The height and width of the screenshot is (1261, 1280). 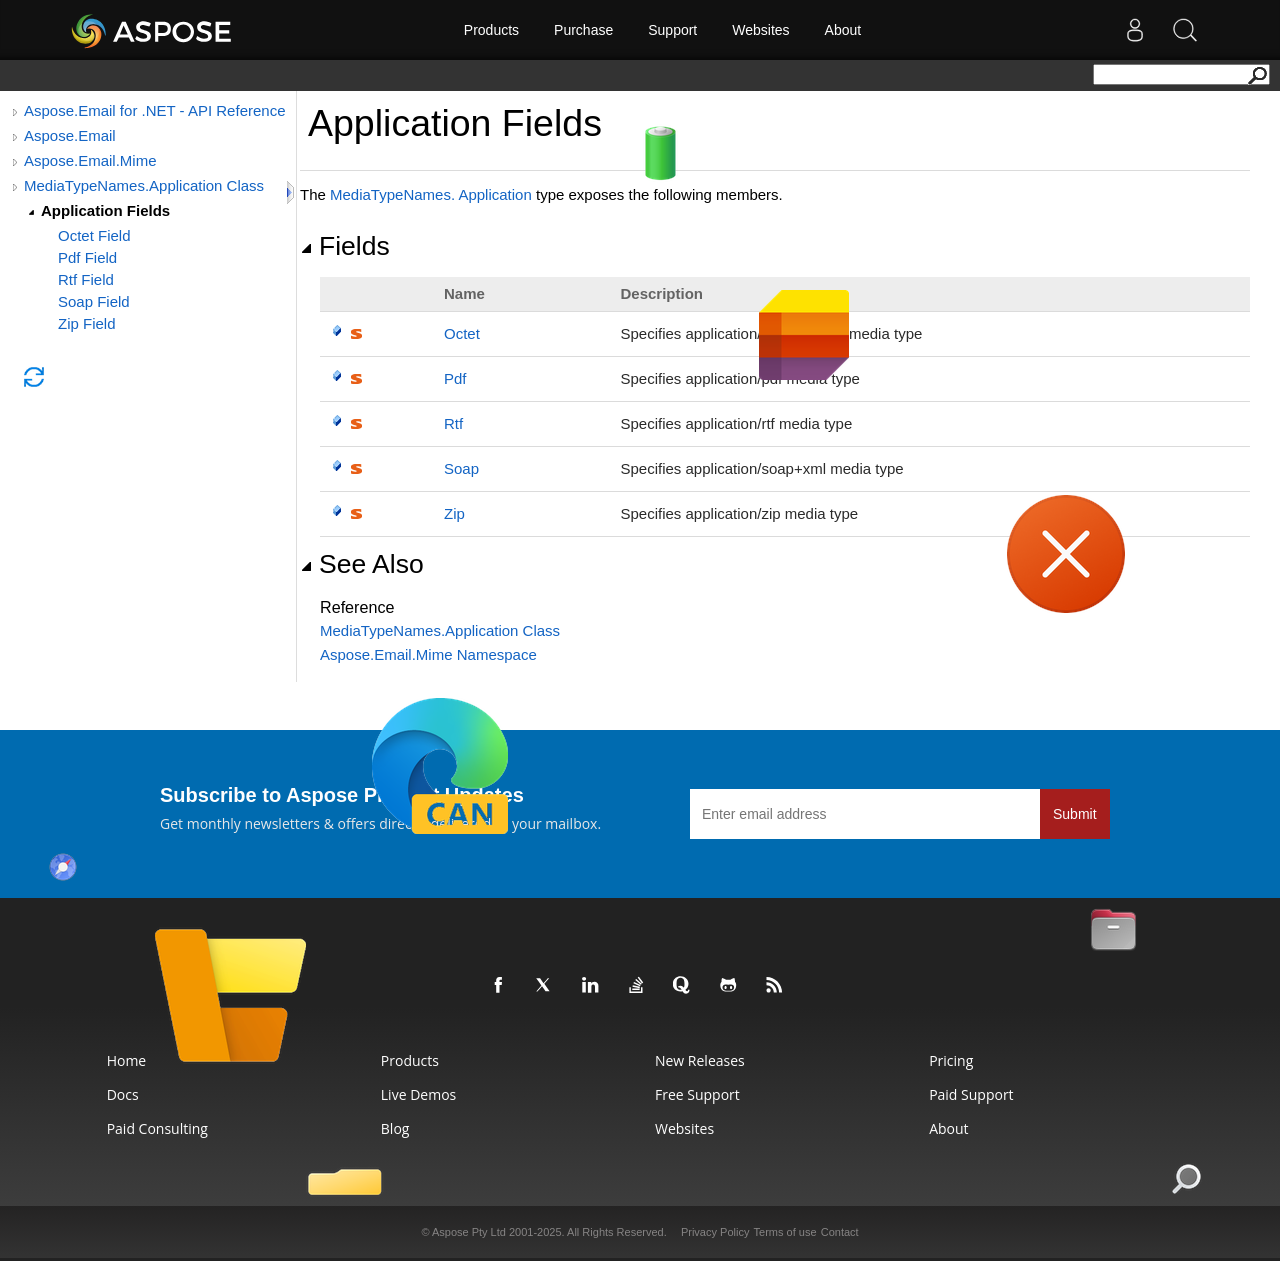 I want to click on open the commerce or shopping app, so click(x=230, y=995).